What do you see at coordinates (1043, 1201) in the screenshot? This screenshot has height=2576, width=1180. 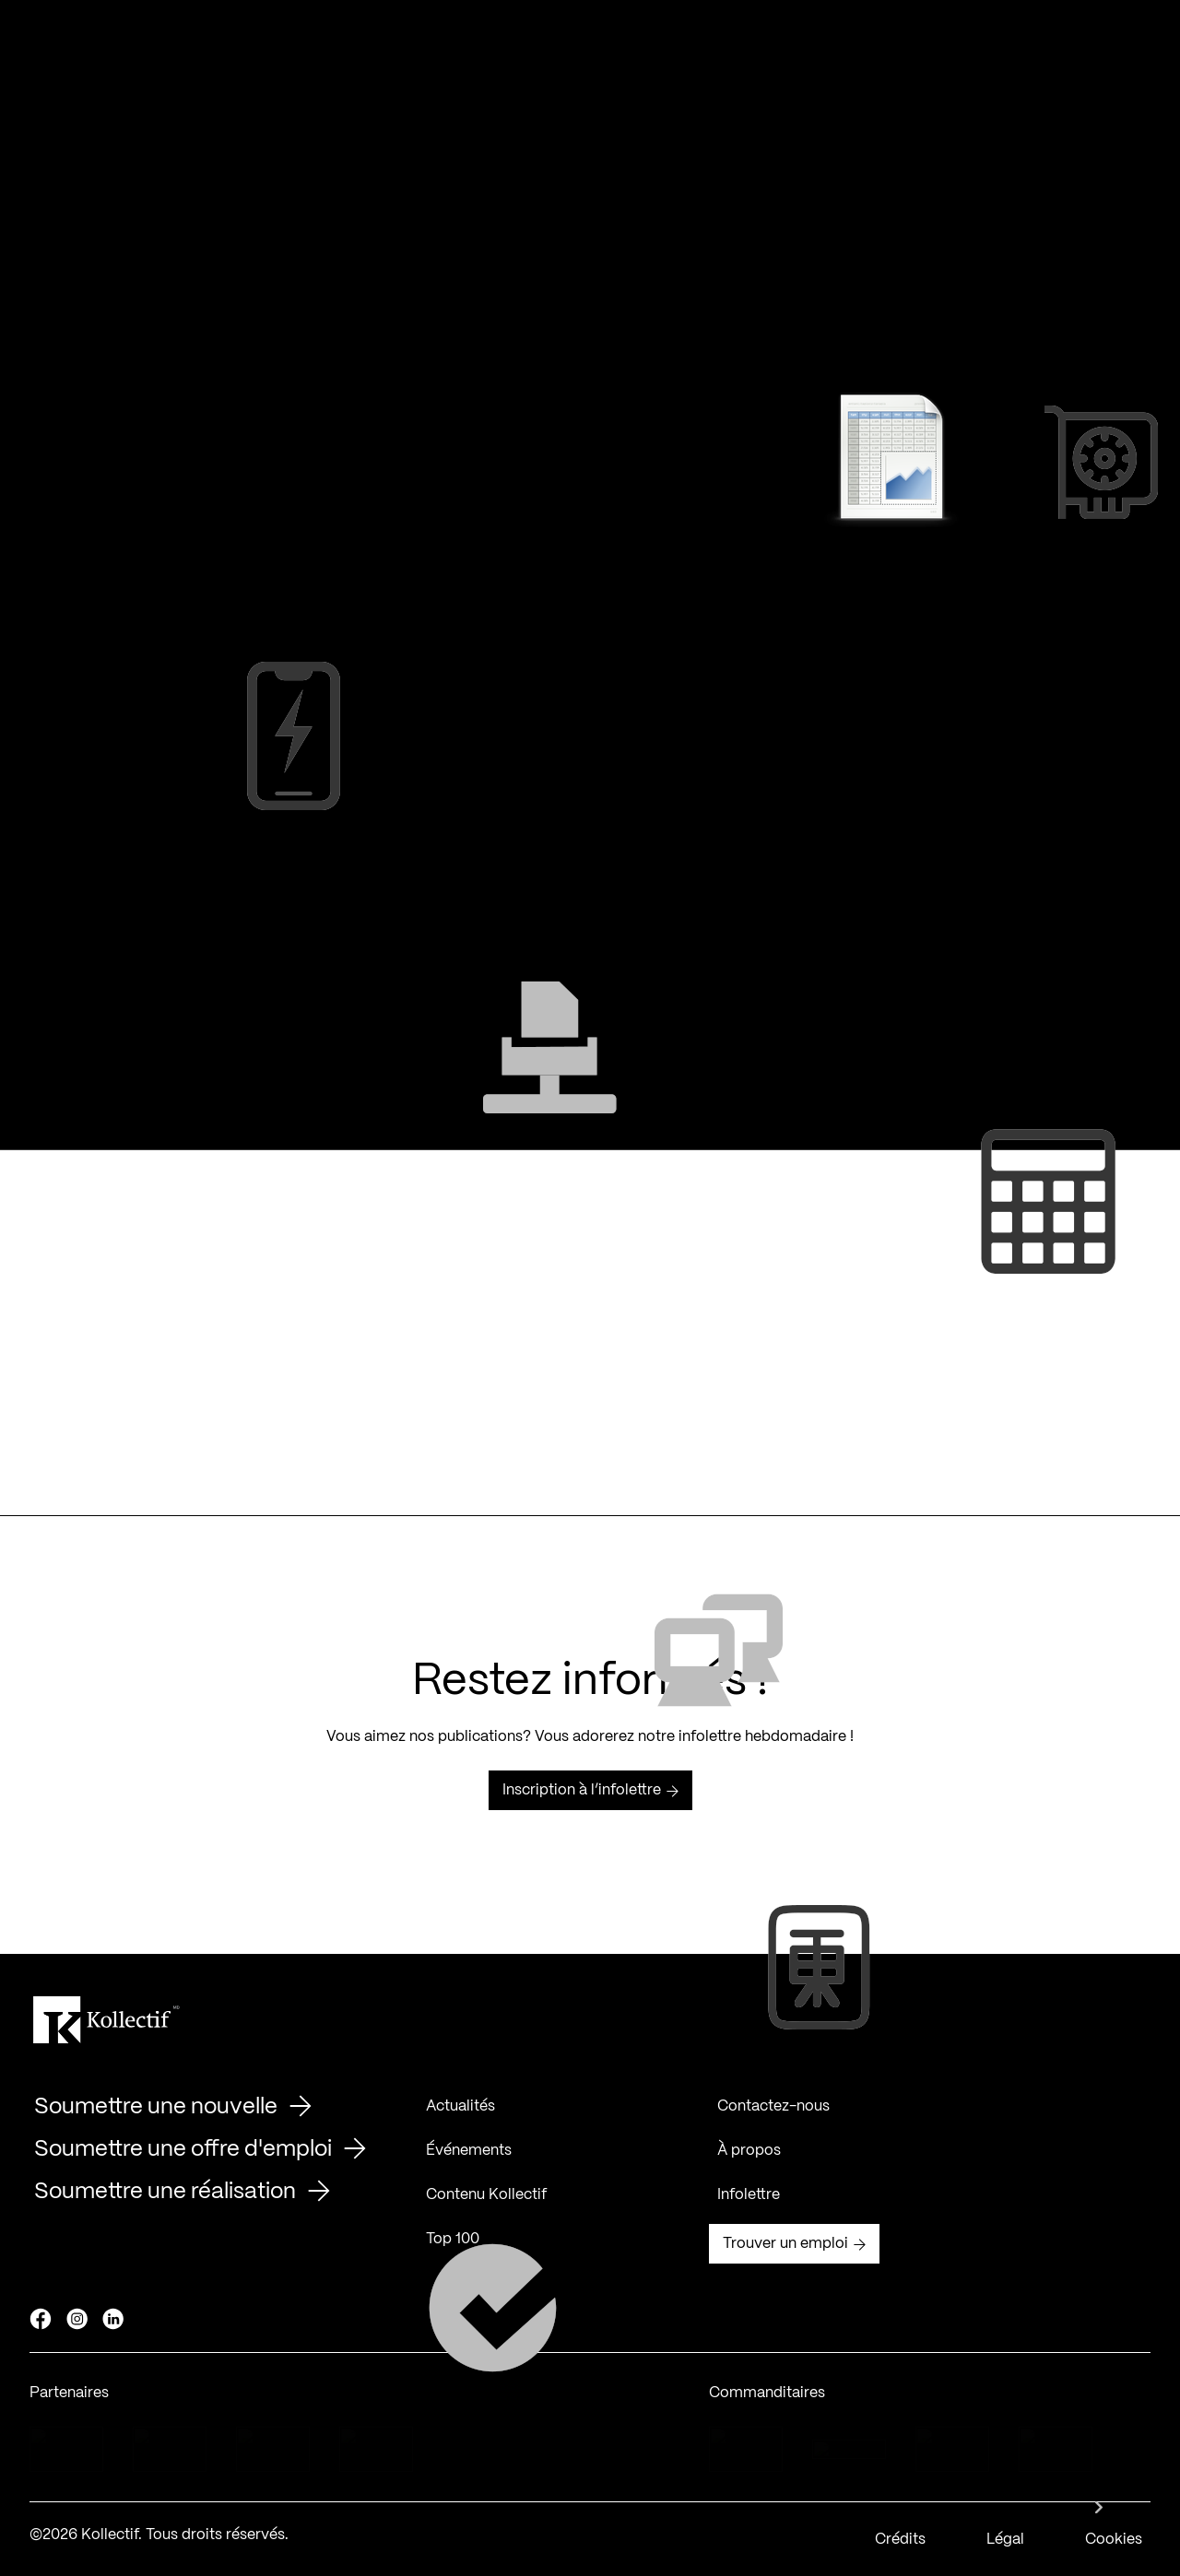 I see `open the calculator app` at bounding box center [1043, 1201].